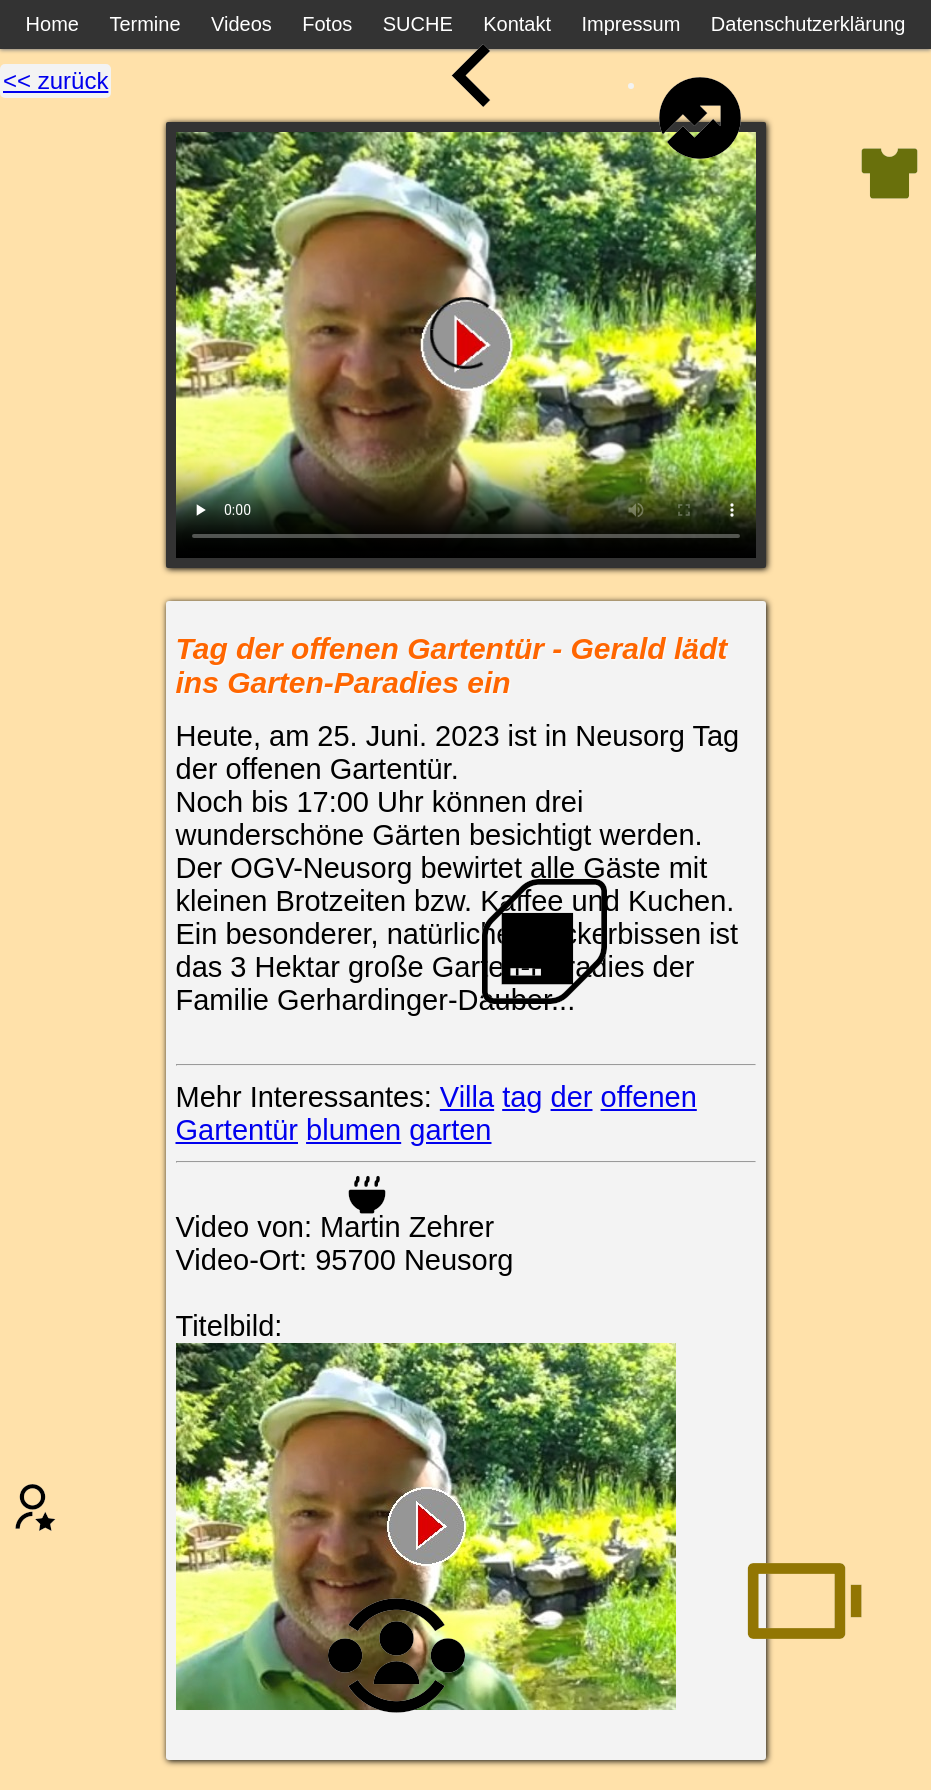  I want to click on view featured or starred user profile, so click(32, 1507).